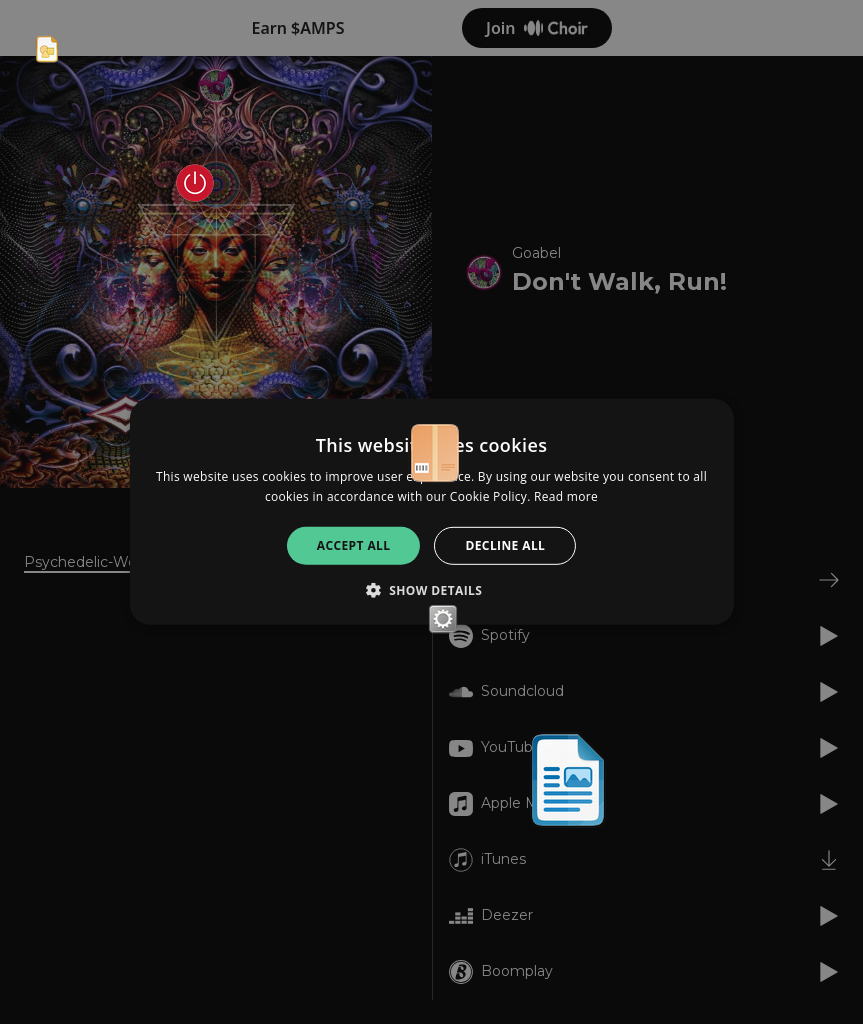  What do you see at coordinates (435, 453) in the screenshot?
I see `a software package or archive file` at bounding box center [435, 453].